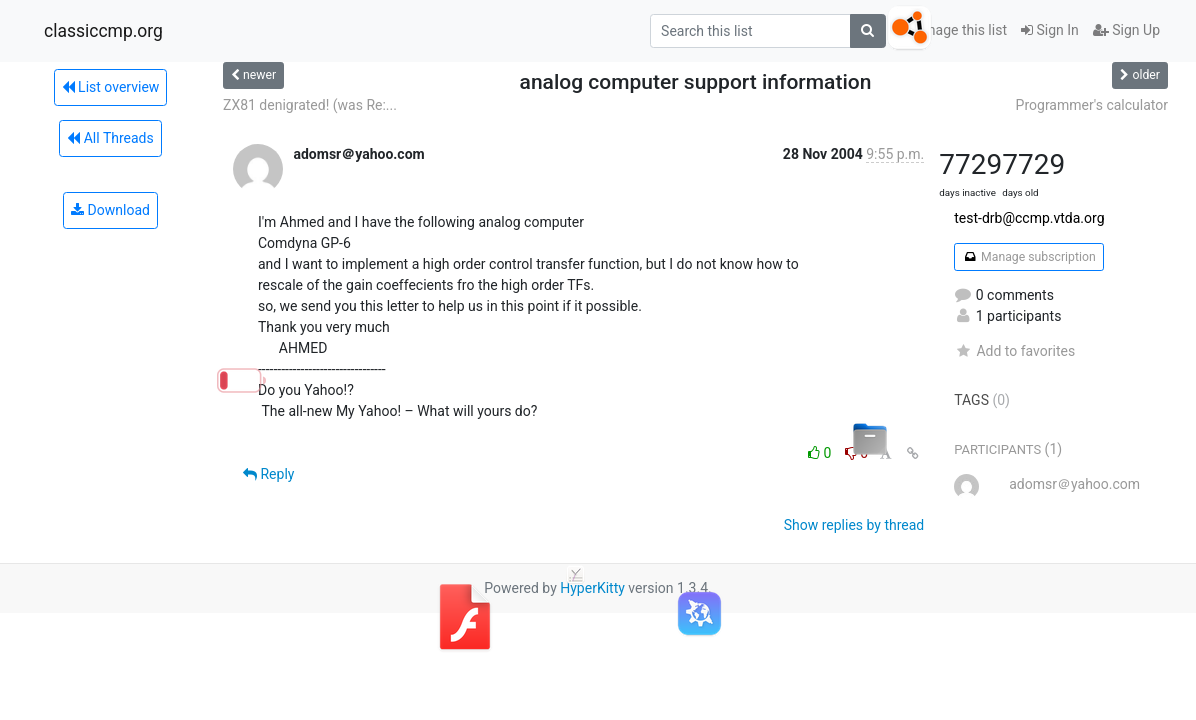 The height and width of the screenshot is (720, 1196). Describe the element at coordinates (241, 380) in the screenshot. I see `indicates critically low battery at 10%` at that location.